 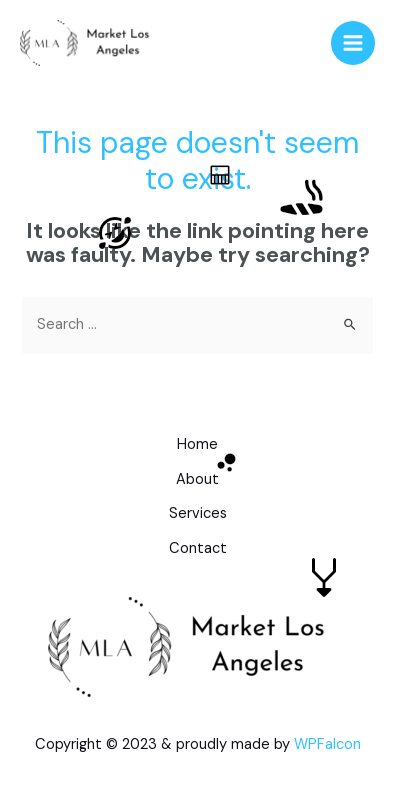 What do you see at coordinates (220, 175) in the screenshot?
I see `toggle bottom panel visibility` at bounding box center [220, 175].